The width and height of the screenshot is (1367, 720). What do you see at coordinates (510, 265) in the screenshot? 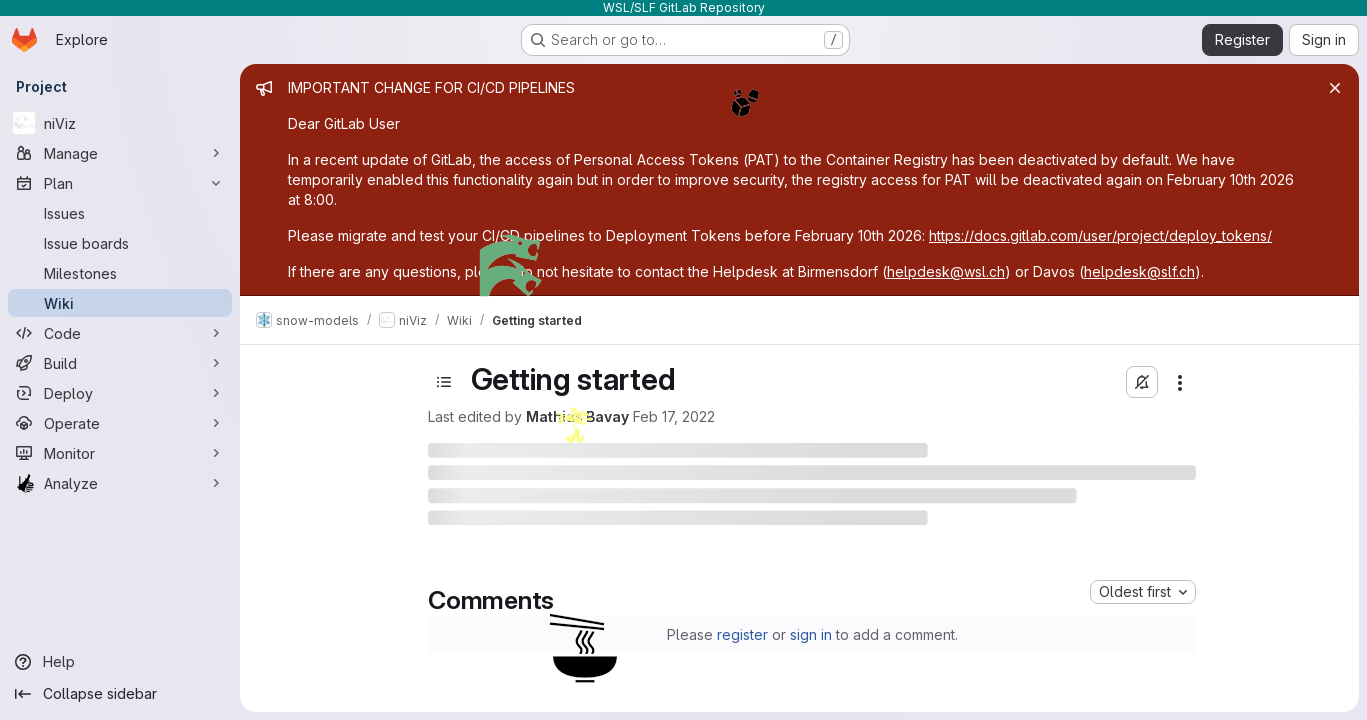
I see `select the double dragon character or team` at bounding box center [510, 265].